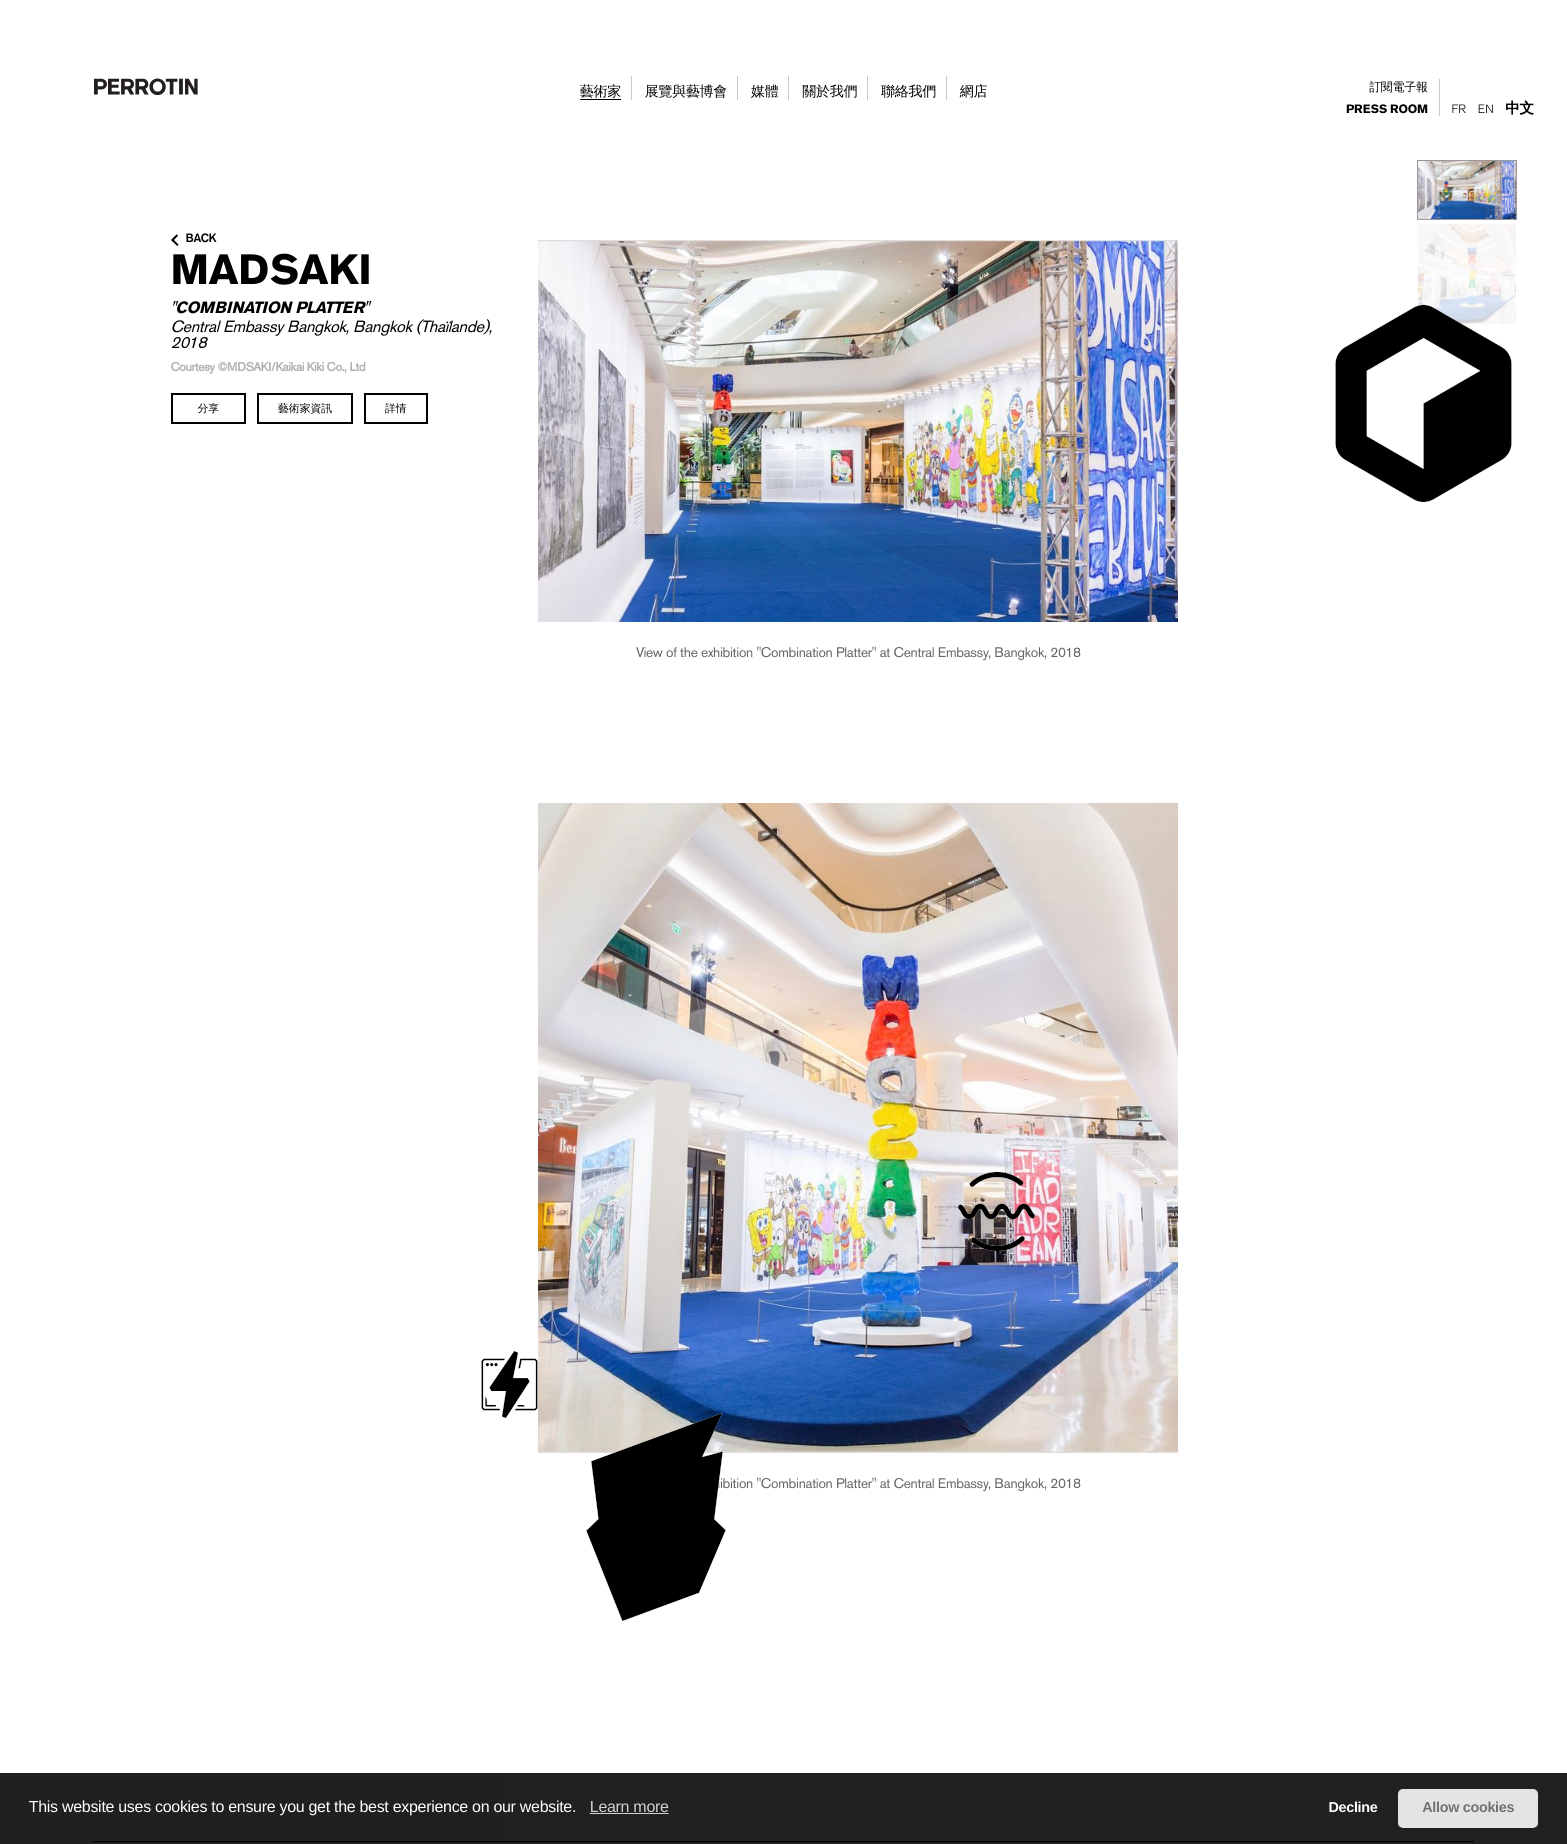 The width and height of the screenshot is (1567, 1844). What do you see at coordinates (1423, 403) in the screenshot?
I see `reason studios logo` at bounding box center [1423, 403].